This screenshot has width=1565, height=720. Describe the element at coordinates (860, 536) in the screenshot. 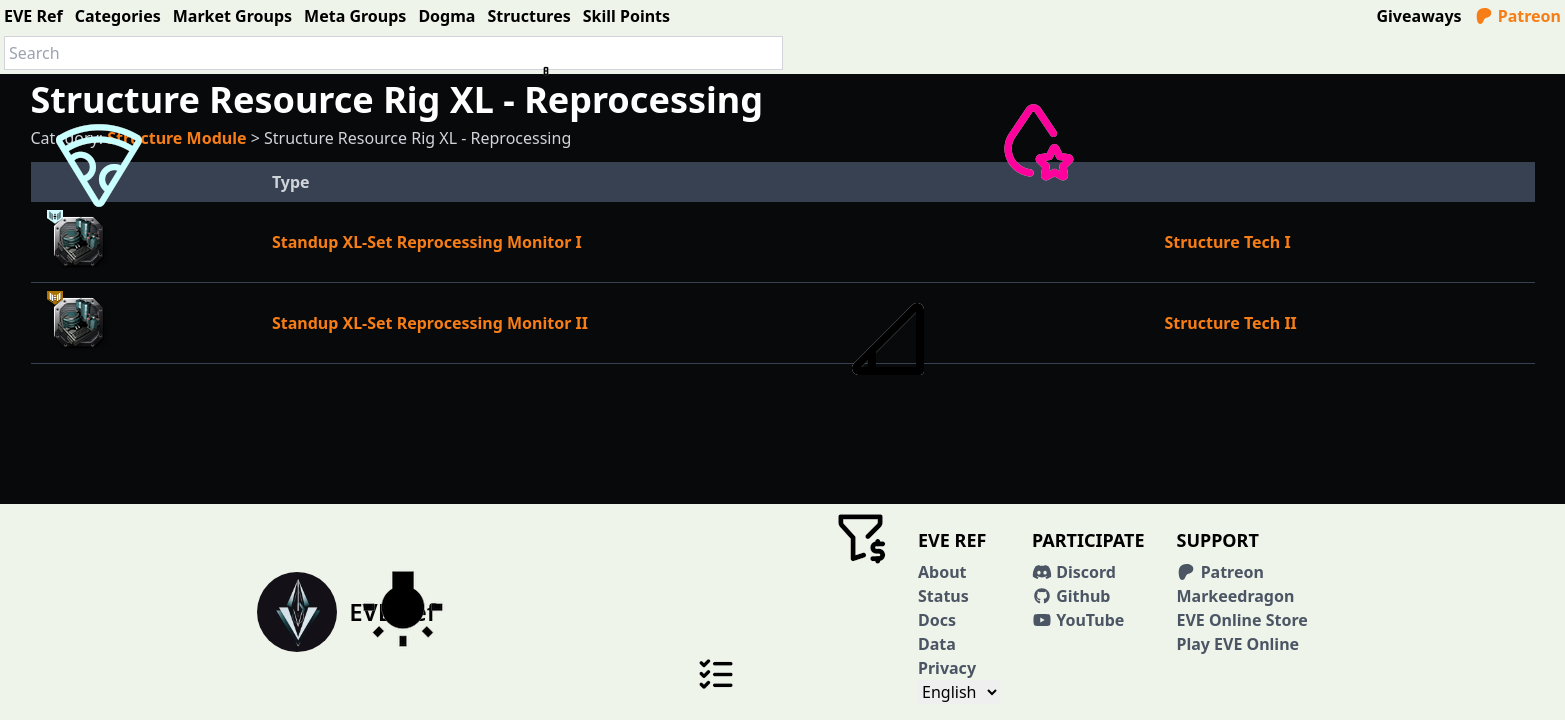

I see `filter results by price or cost` at that location.